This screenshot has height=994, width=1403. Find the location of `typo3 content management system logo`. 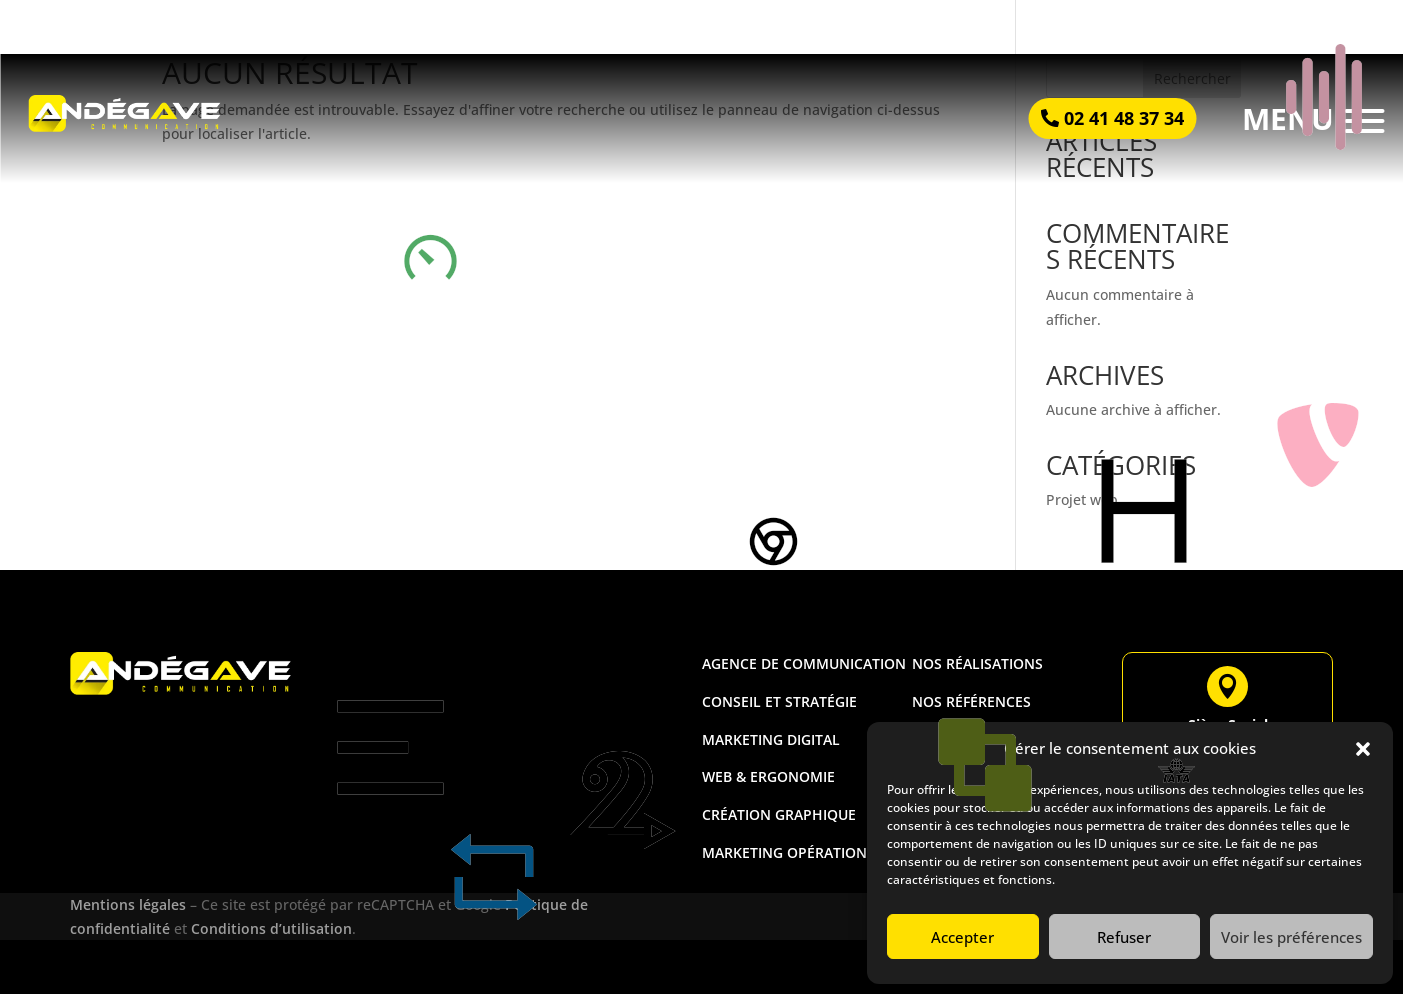

typo3 content management system logo is located at coordinates (1318, 445).